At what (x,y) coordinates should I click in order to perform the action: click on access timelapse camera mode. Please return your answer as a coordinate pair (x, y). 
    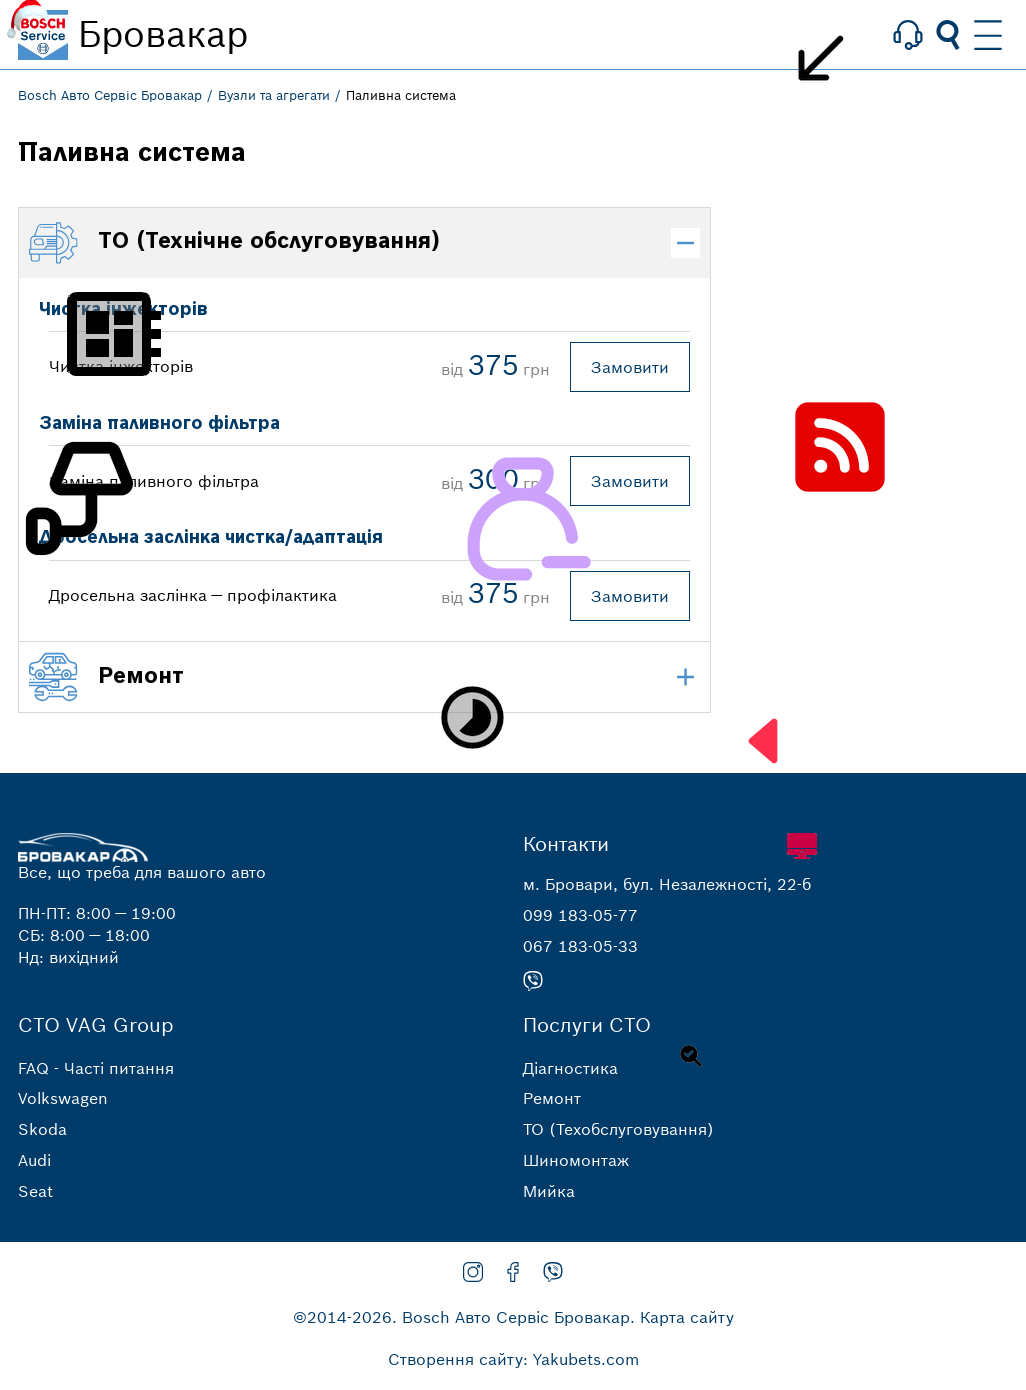
    Looking at the image, I should click on (472, 717).